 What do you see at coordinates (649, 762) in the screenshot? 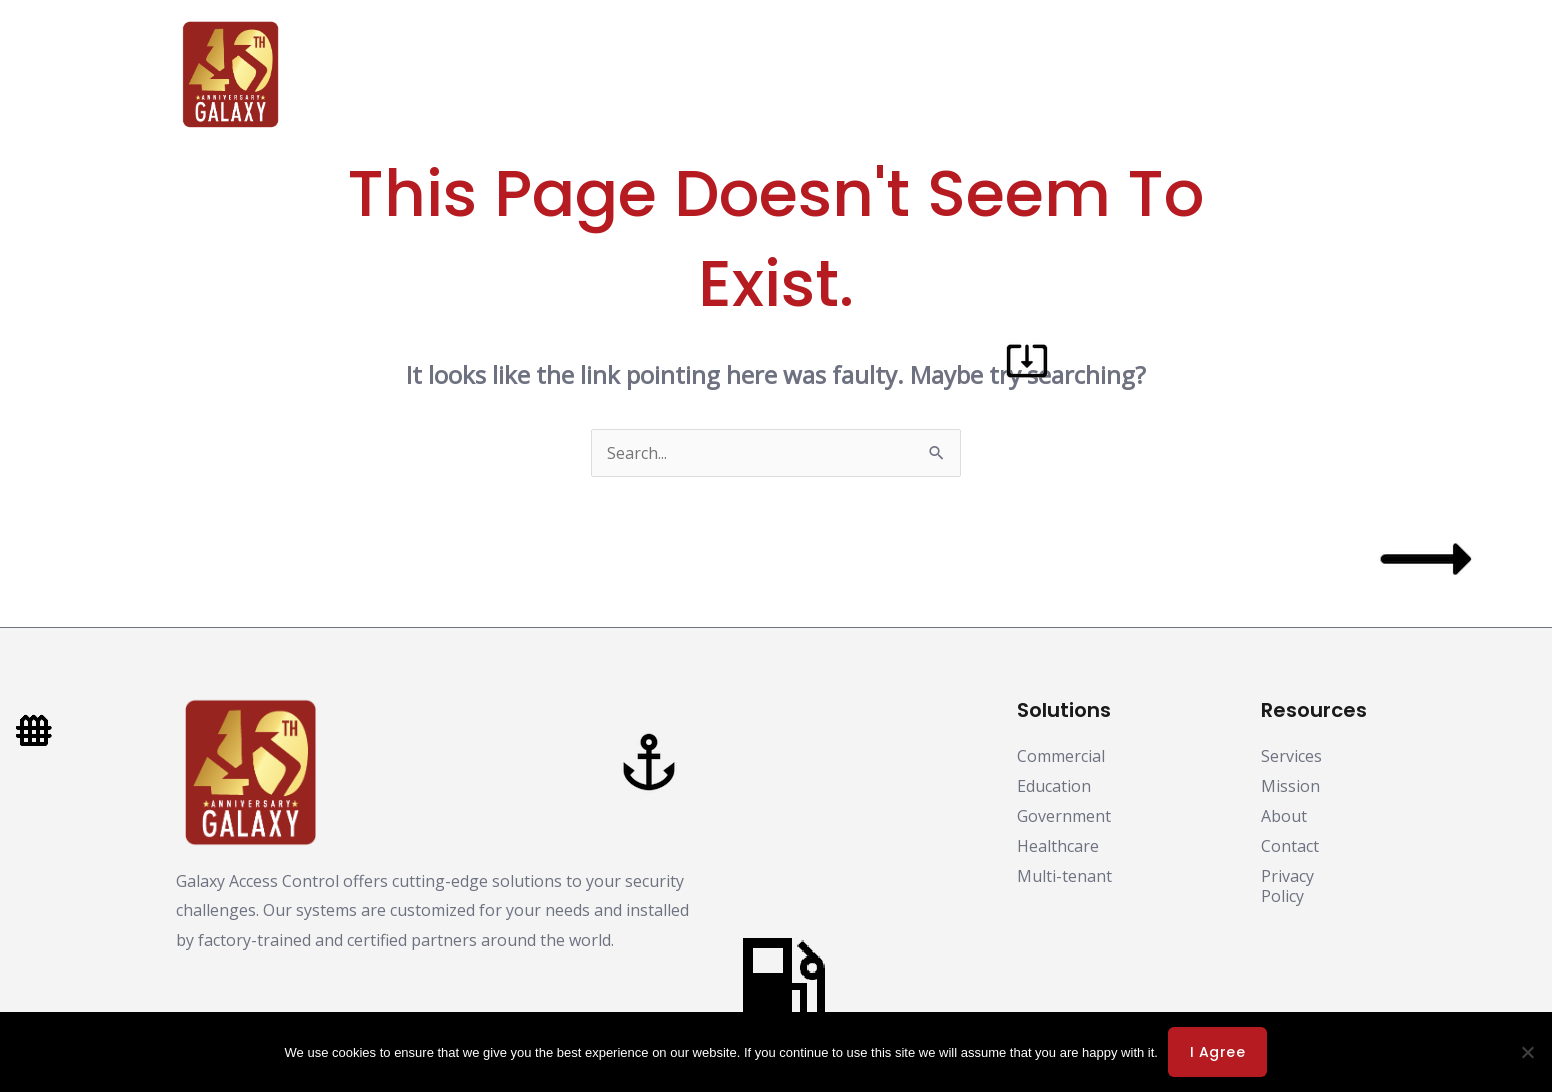
I see `anchor a position or element in place` at bounding box center [649, 762].